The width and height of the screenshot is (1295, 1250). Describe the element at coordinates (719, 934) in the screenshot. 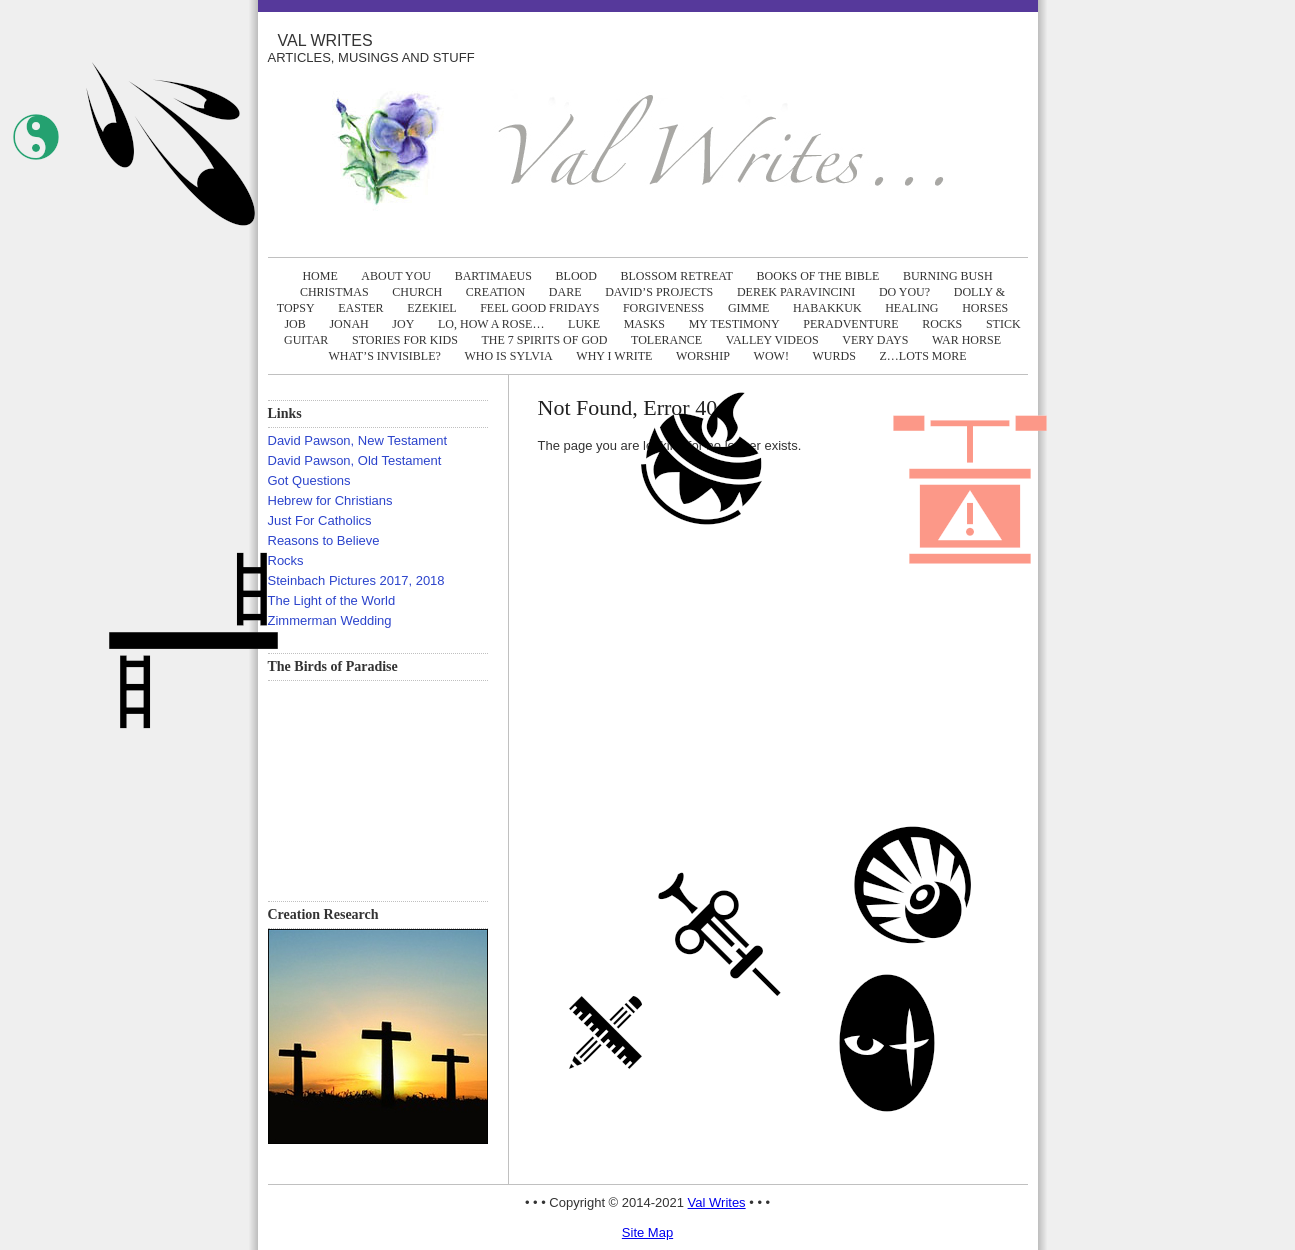

I see `access medical or health settings` at that location.